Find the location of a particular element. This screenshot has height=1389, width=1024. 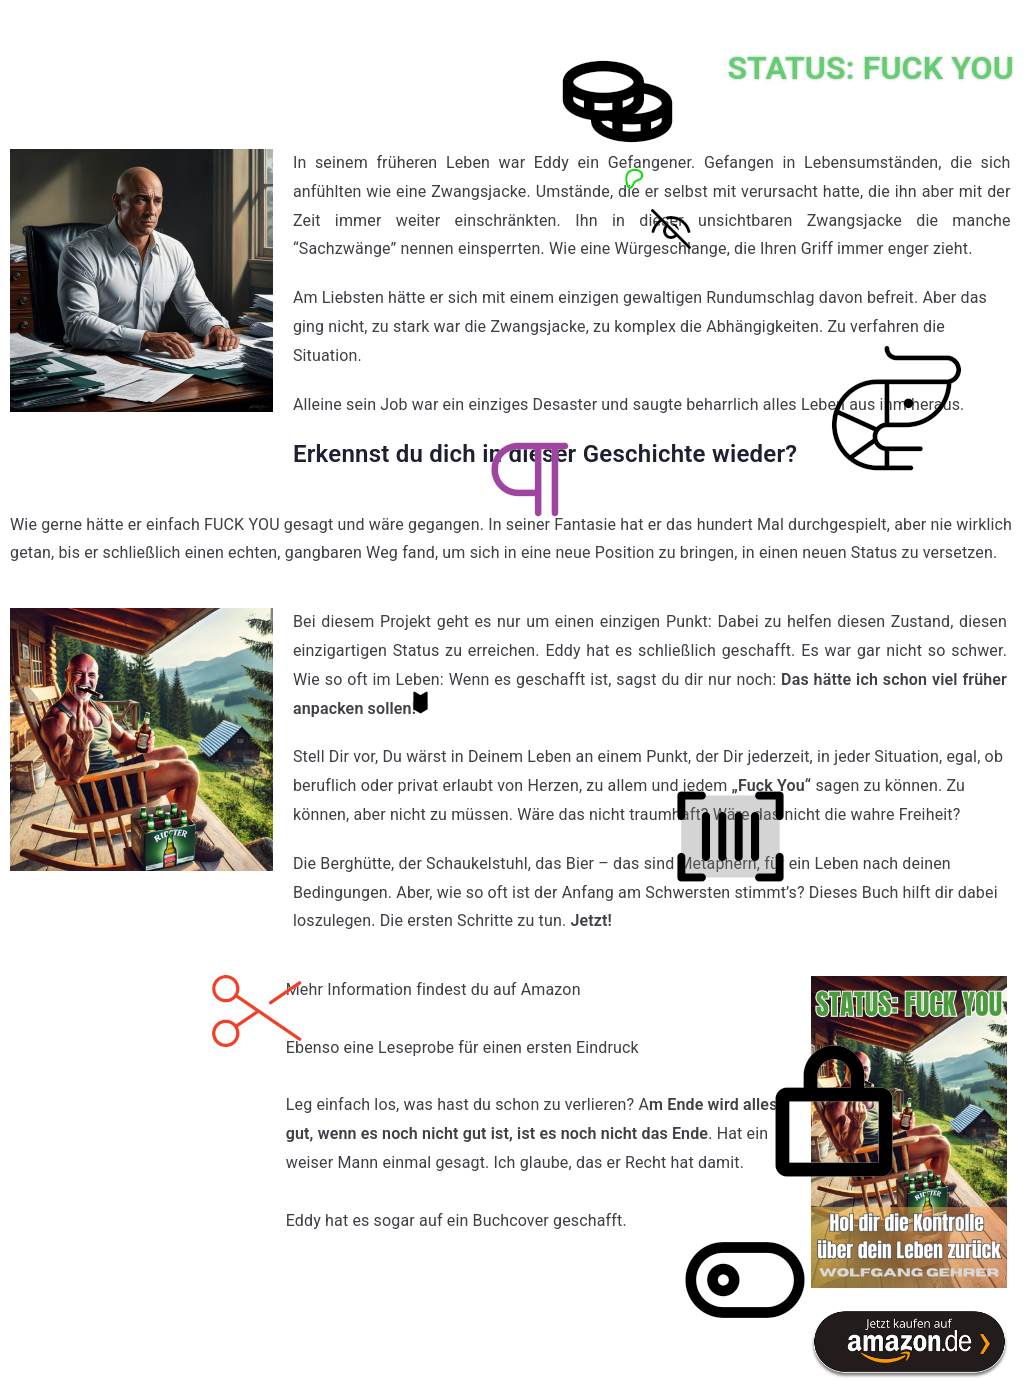

select shrimp or seafood dietary preference is located at coordinates (896, 410).